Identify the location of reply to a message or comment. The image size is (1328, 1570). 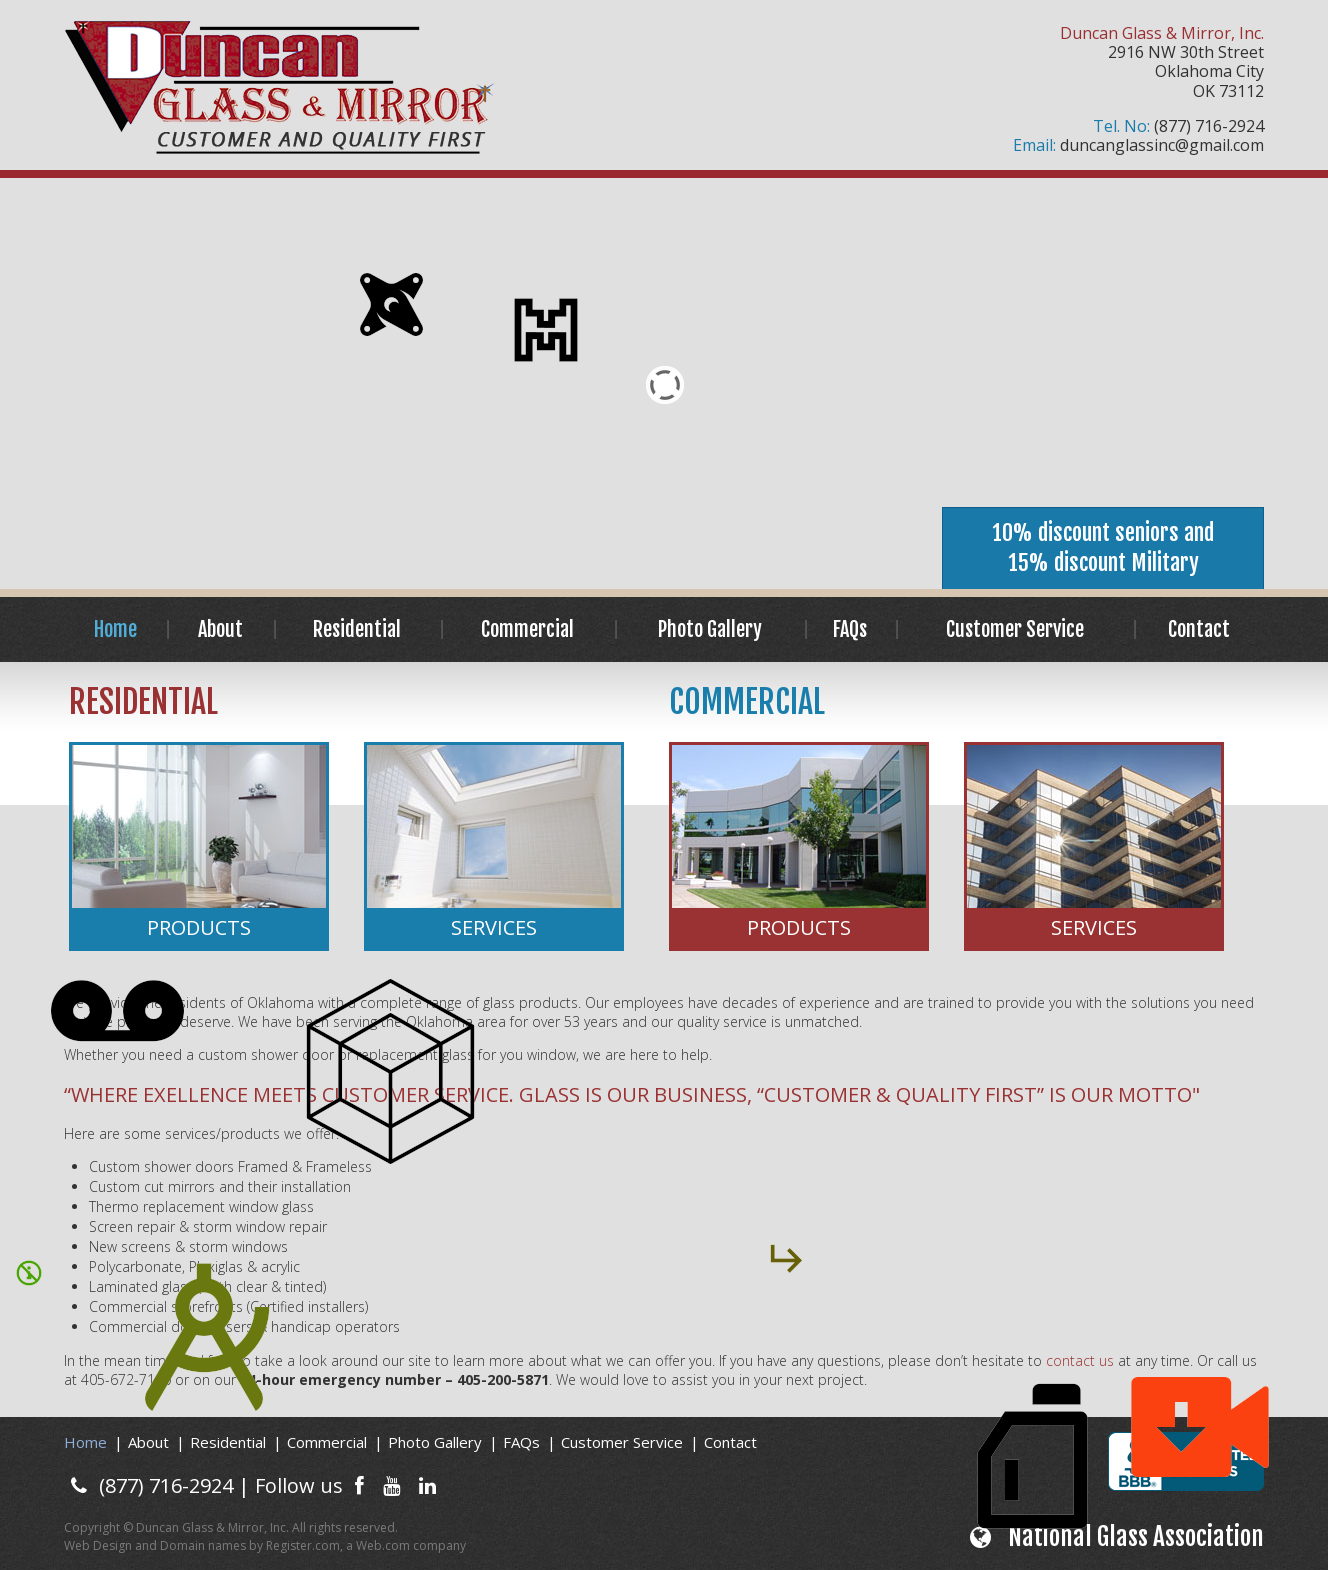
(784, 1258).